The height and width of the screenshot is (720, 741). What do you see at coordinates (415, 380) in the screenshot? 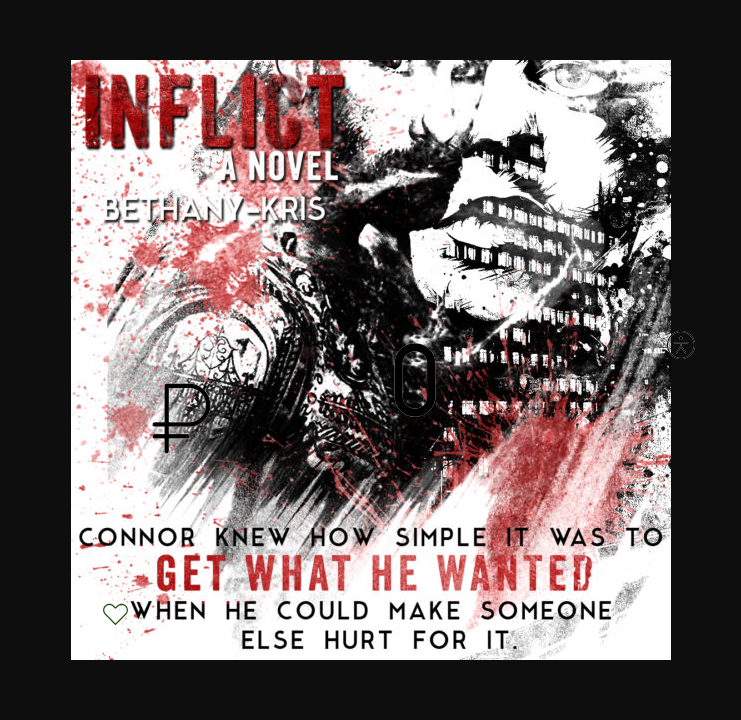
I see `indicates zero items or empty count` at bounding box center [415, 380].